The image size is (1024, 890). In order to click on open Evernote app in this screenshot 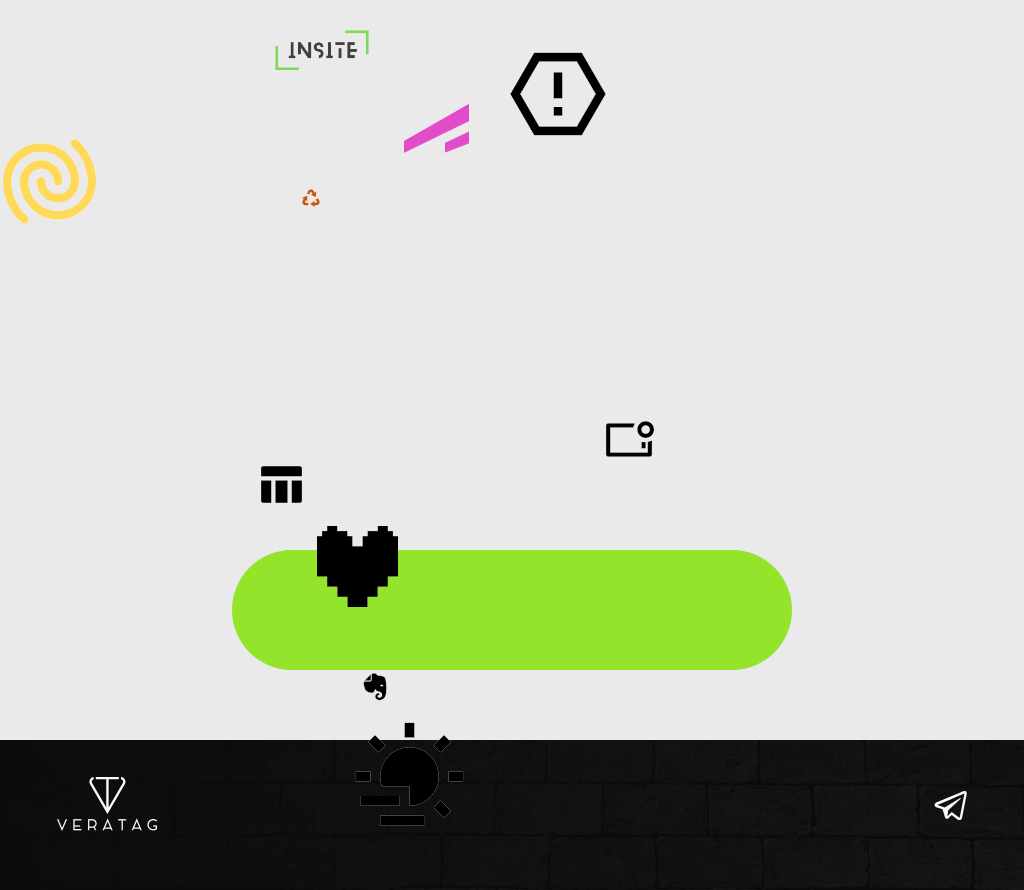, I will do `click(375, 686)`.